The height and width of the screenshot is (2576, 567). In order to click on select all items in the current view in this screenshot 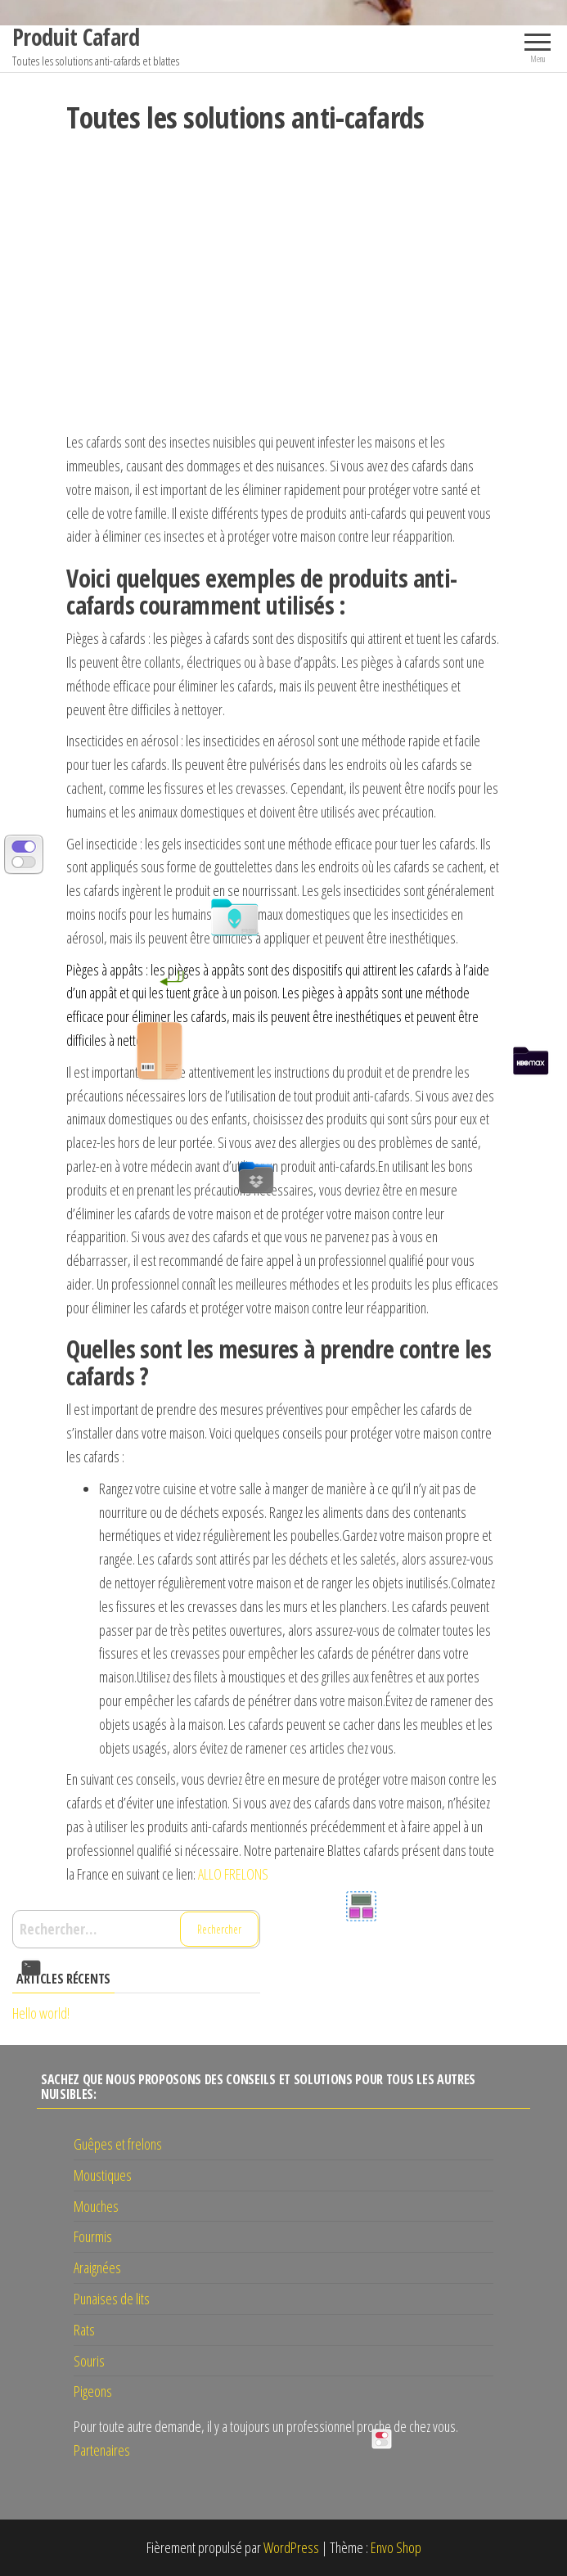, I will do `click(361, 1906)`.